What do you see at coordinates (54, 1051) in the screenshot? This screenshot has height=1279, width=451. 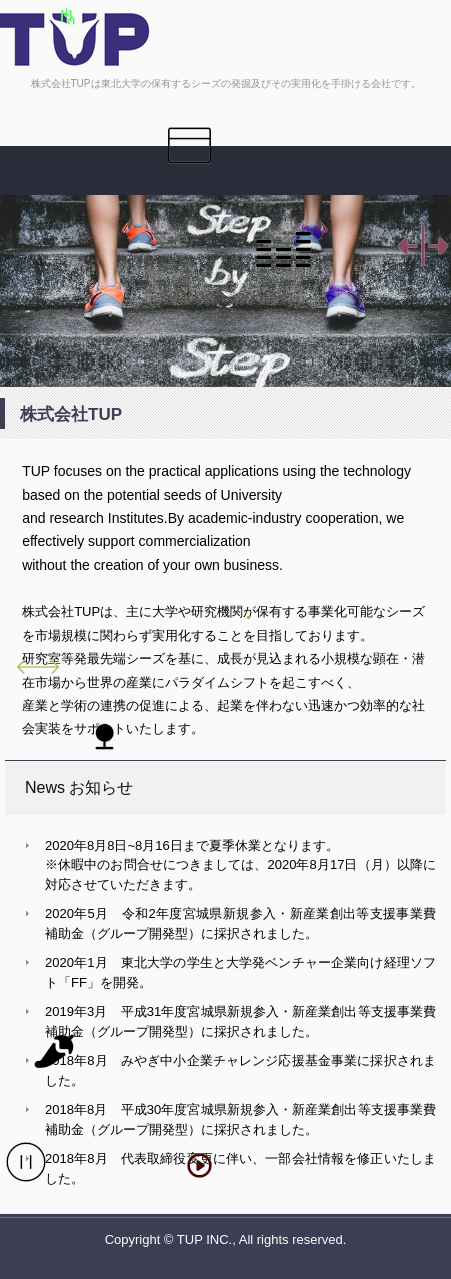 I see `indicates spicy or hot food items` at bounding box center [54, 1051].